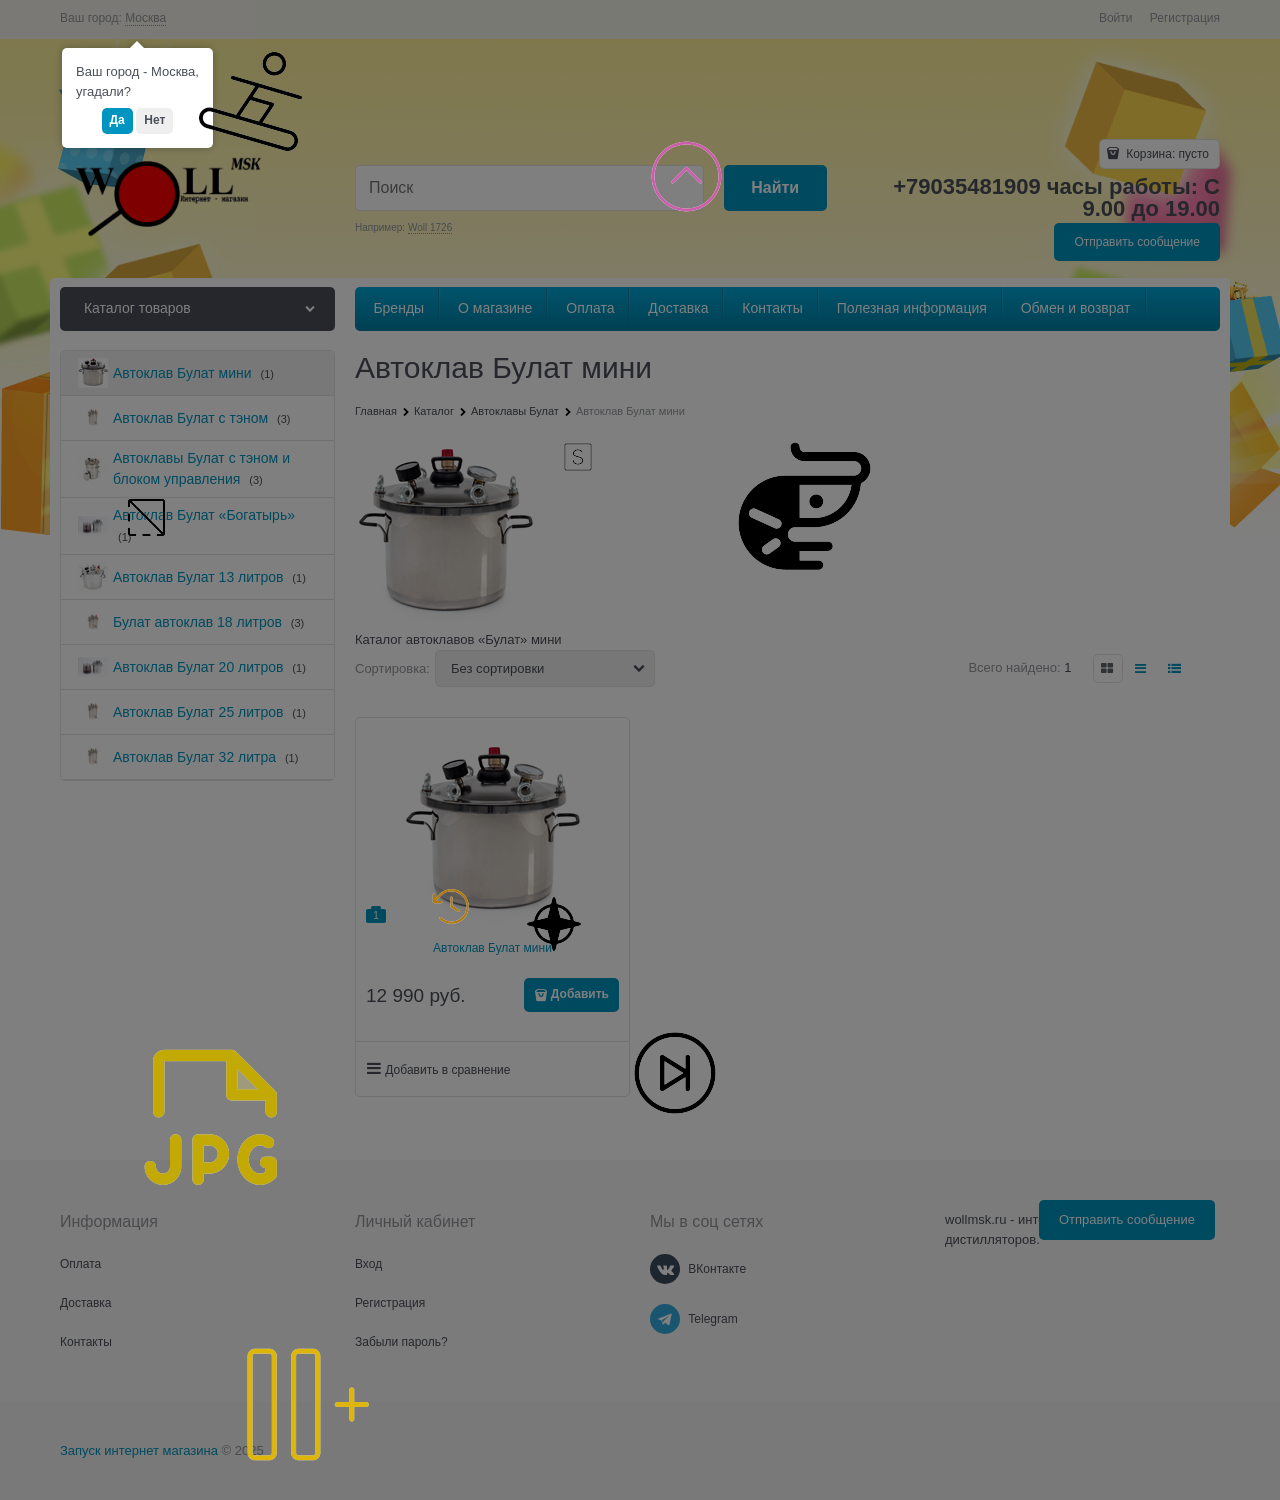  What do you see at coordinates (554, 924) in the screenshot?
I see `access navigation or compass features` at bounding box center [554, 924].